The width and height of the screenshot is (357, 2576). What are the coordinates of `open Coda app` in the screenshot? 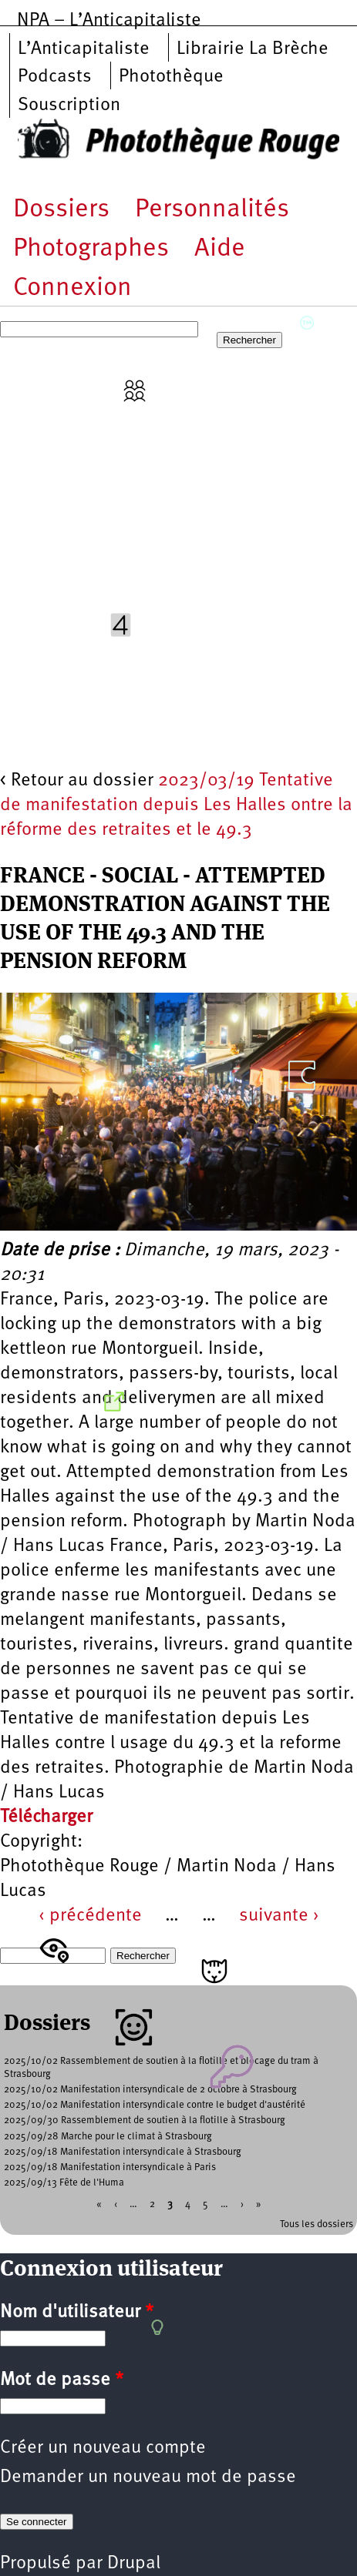 It's located at (301, 1075).